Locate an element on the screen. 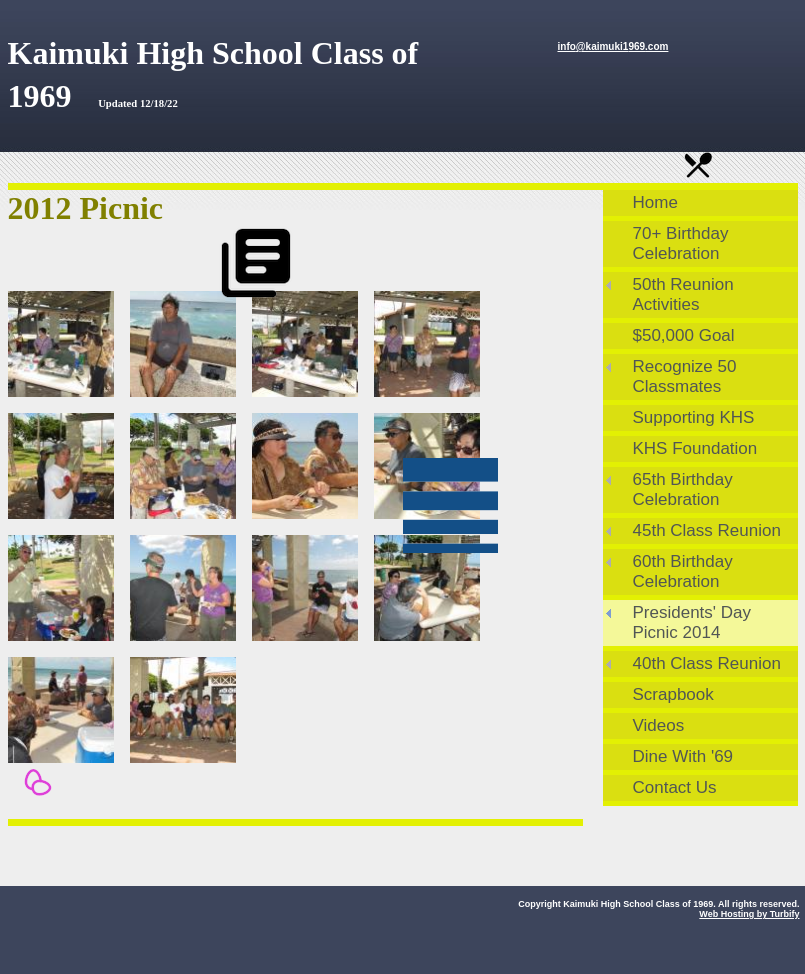 The height and width of the screenshot is (974, 805). view restaurant or dining options is located at coordinates (698, 165).